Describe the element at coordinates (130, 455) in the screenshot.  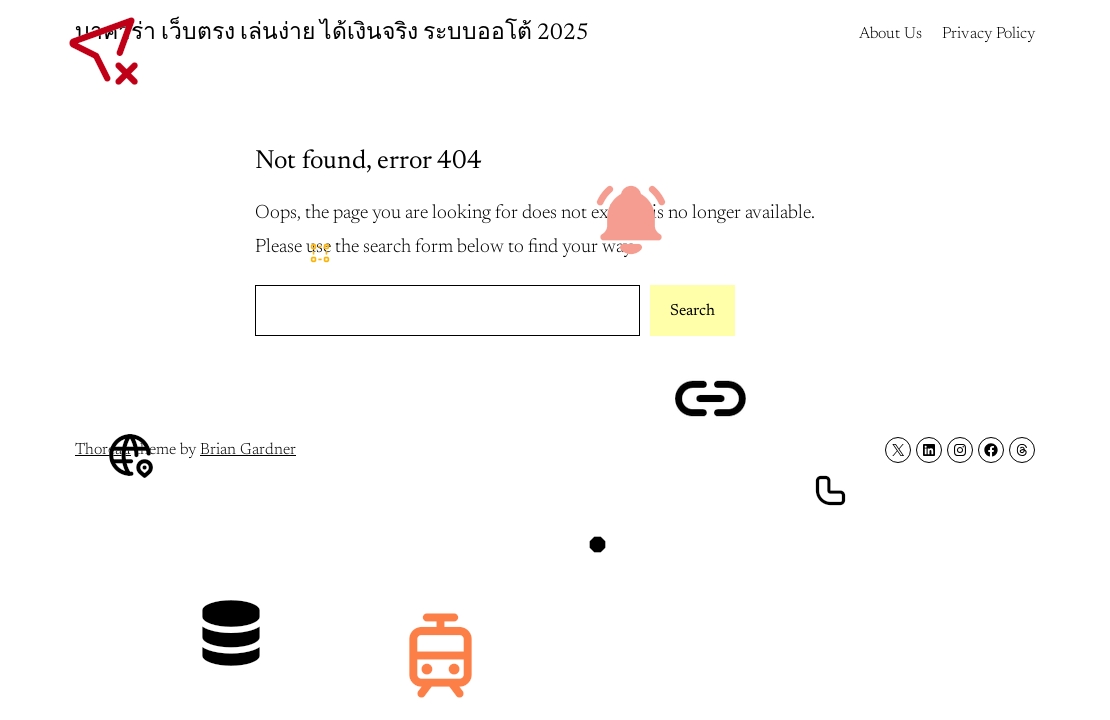
I see `view location on world map` at that location.